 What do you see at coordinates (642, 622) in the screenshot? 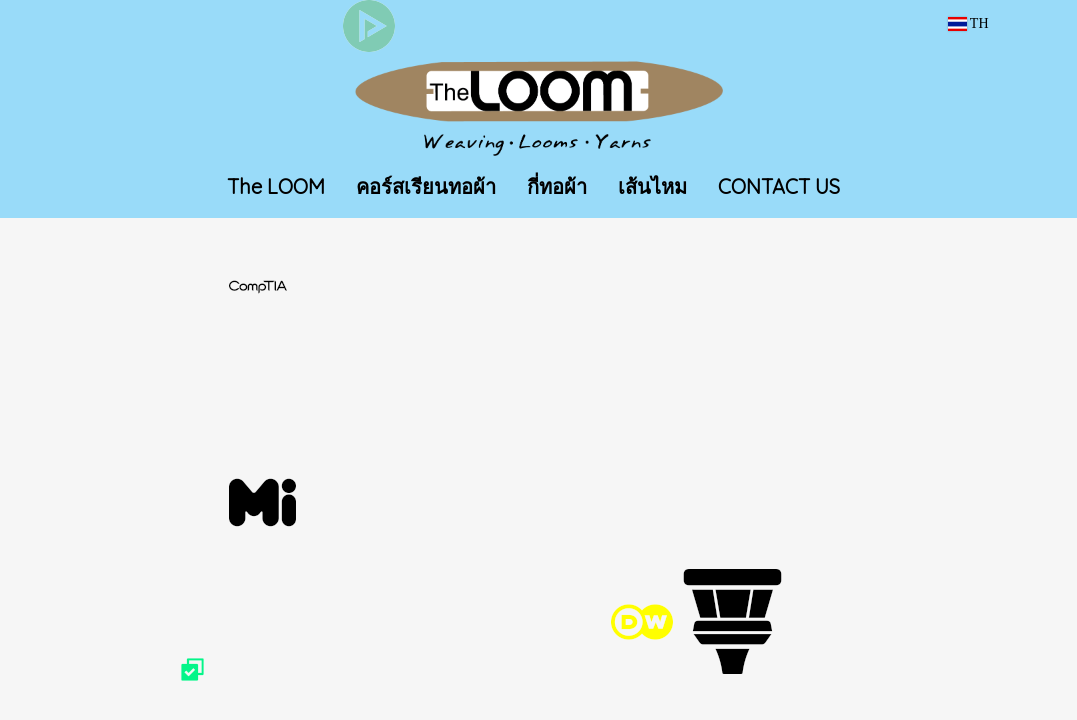
I see `open the Deutsche Welle news app` at bounding box center [642, 622].